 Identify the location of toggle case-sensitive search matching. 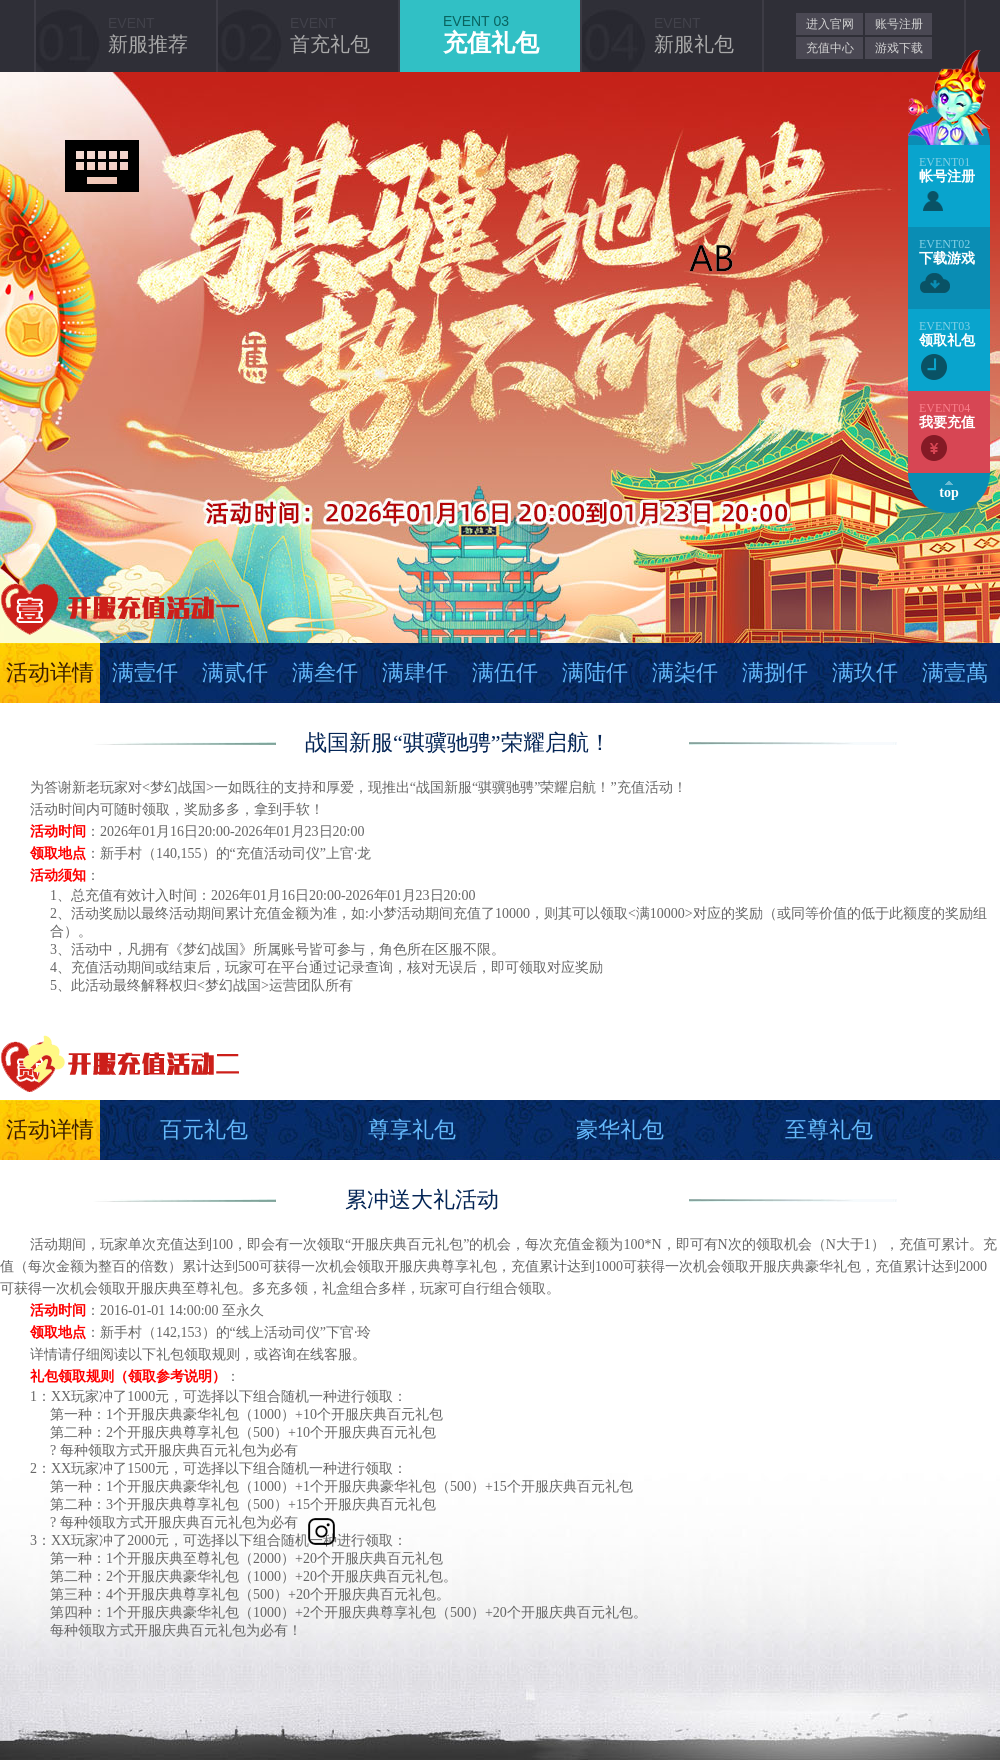
(711, 261).